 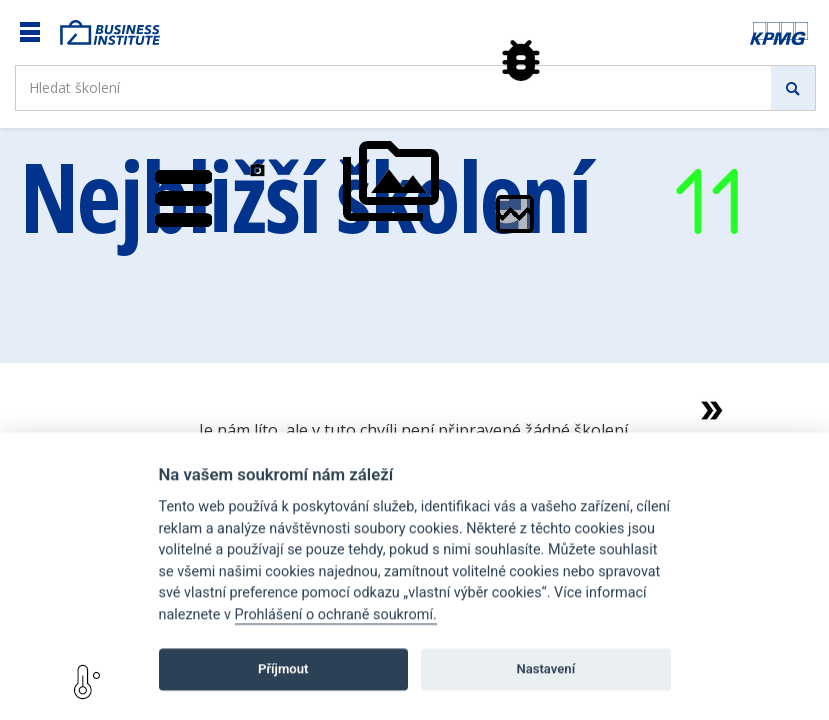 I want to click on indicates item number 11 in a list or sequence, so click(x=712, y=201).